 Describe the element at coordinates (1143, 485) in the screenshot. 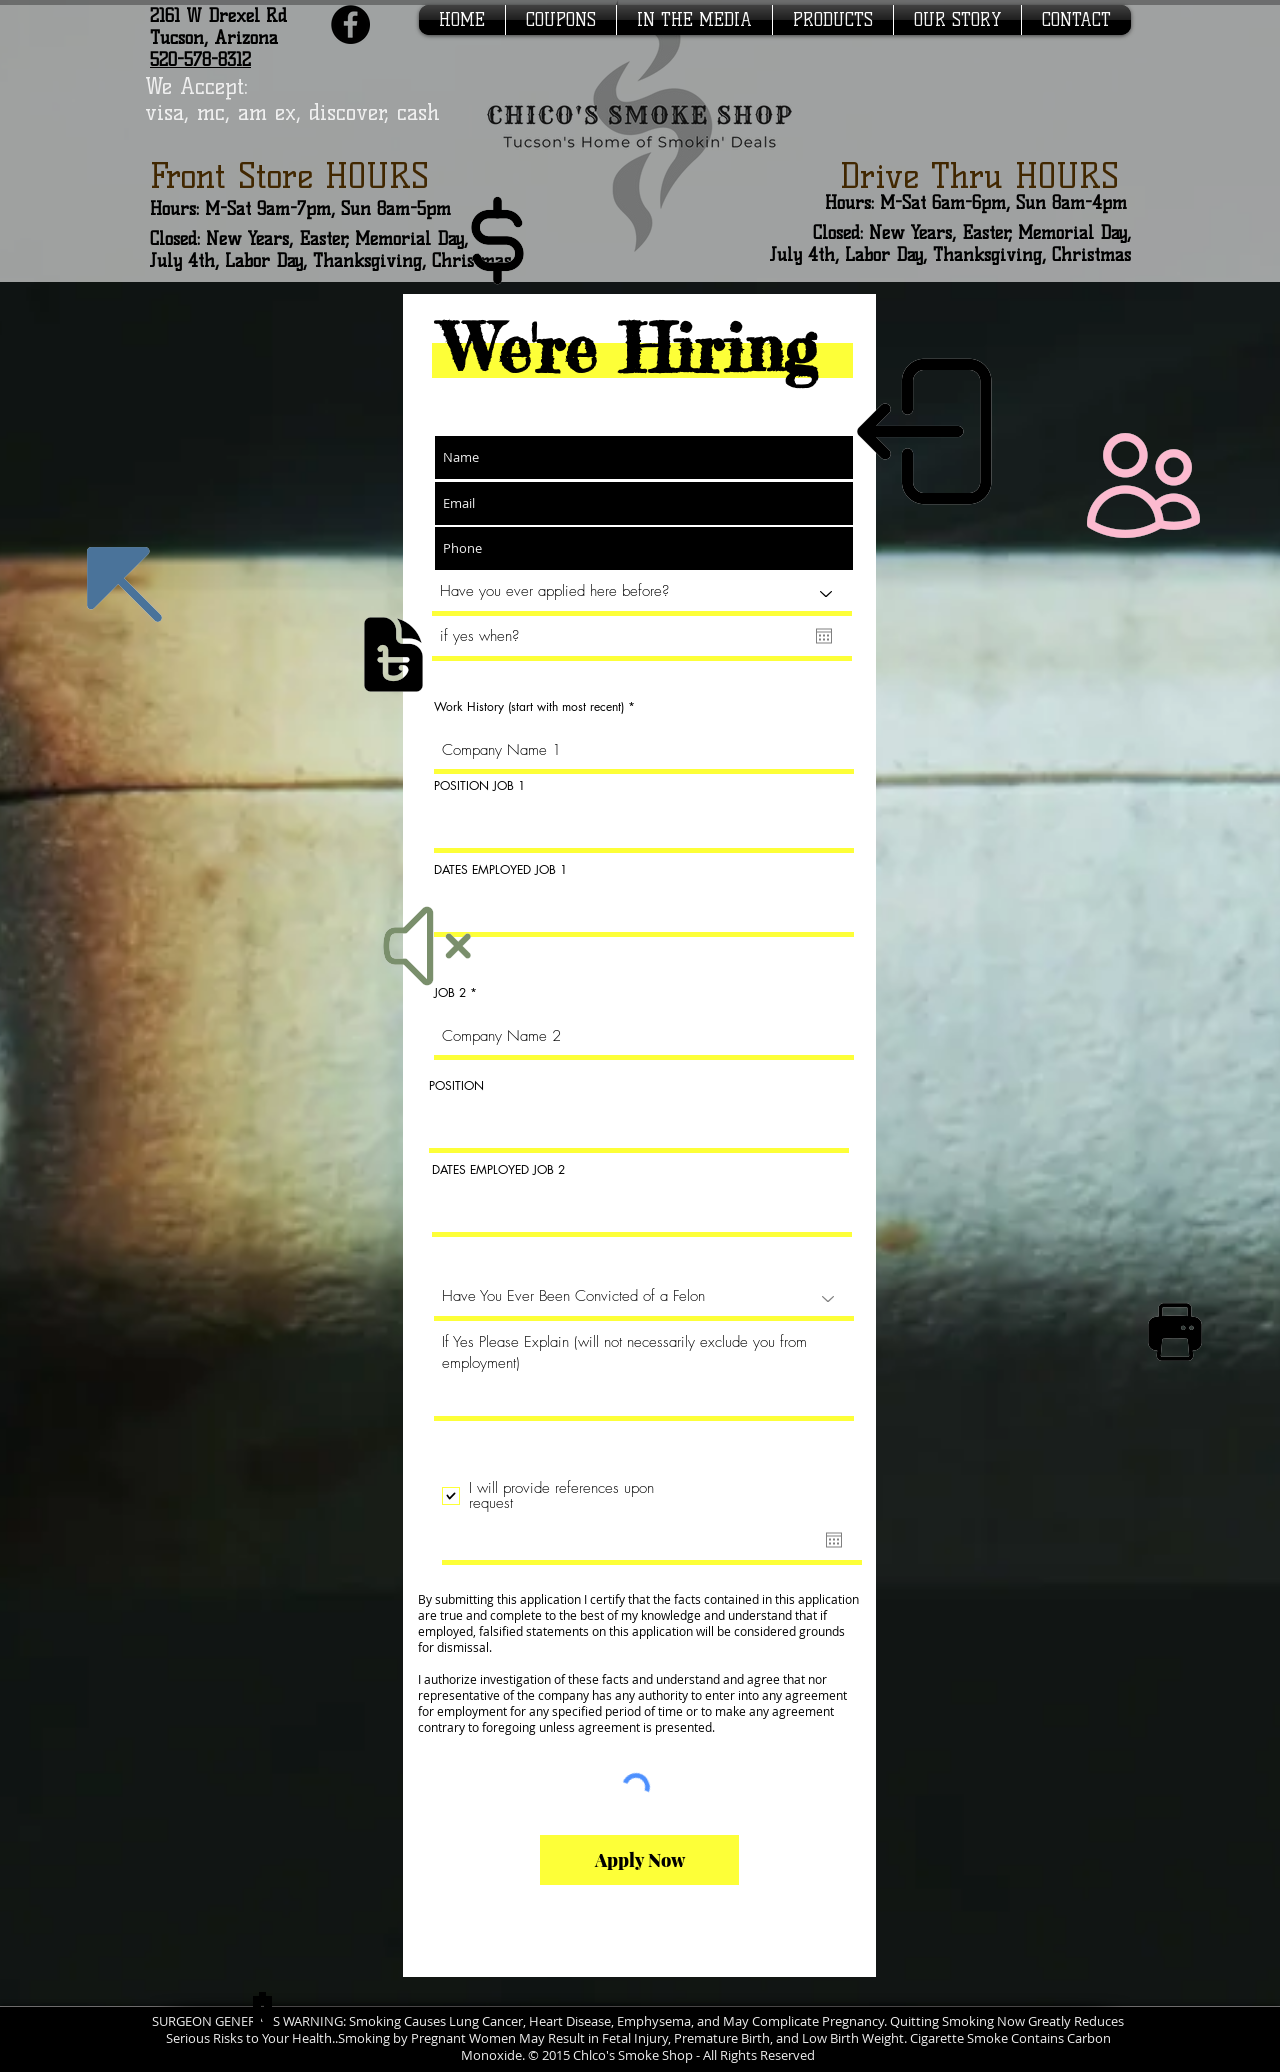

I see `view all users or contacts` at that location.